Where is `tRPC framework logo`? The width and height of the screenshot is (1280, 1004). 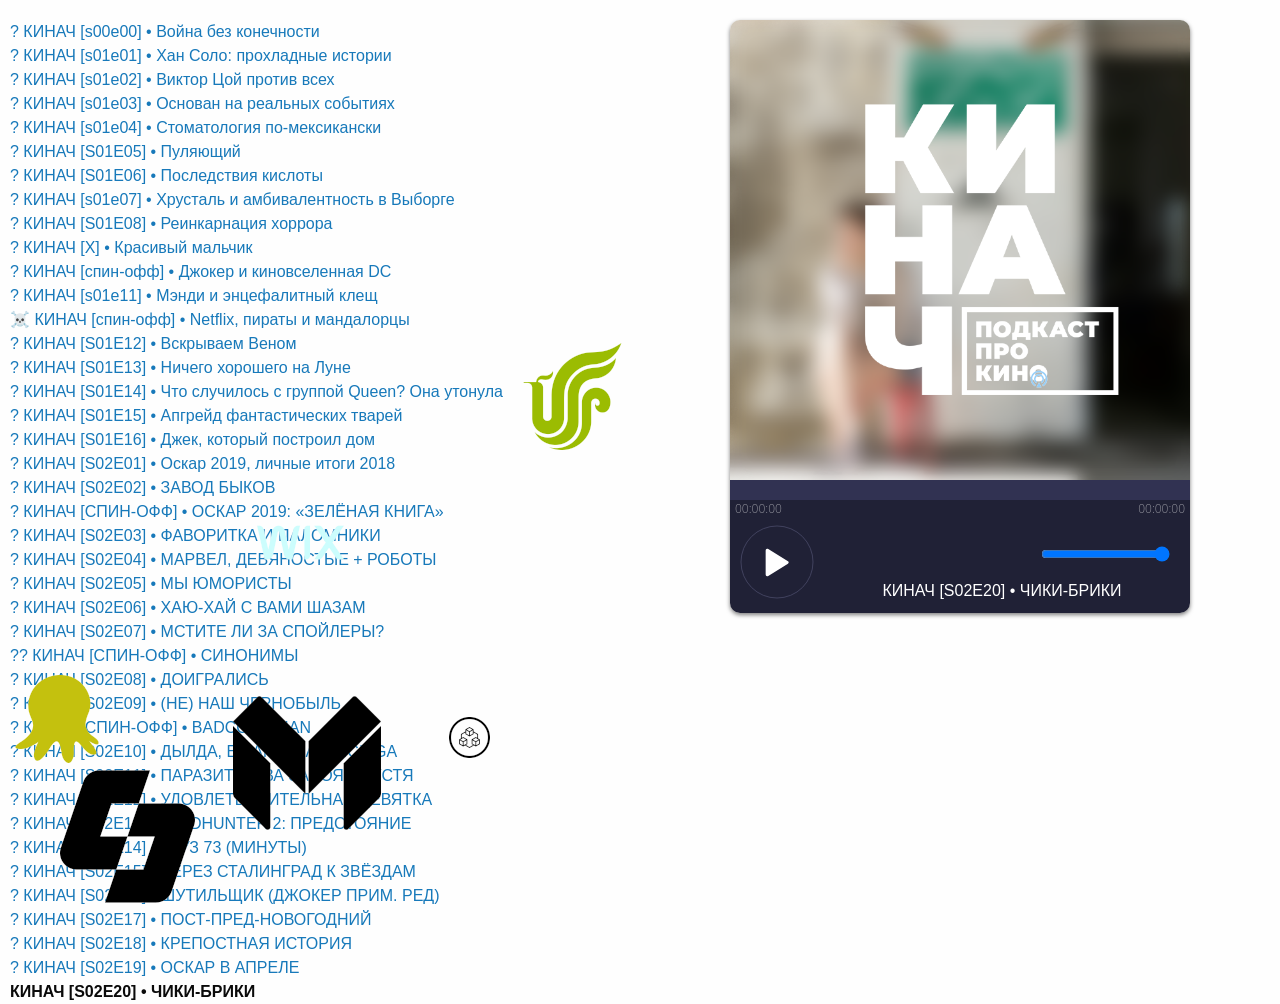 tRPC framework logo is located at coordinates (469, 737).